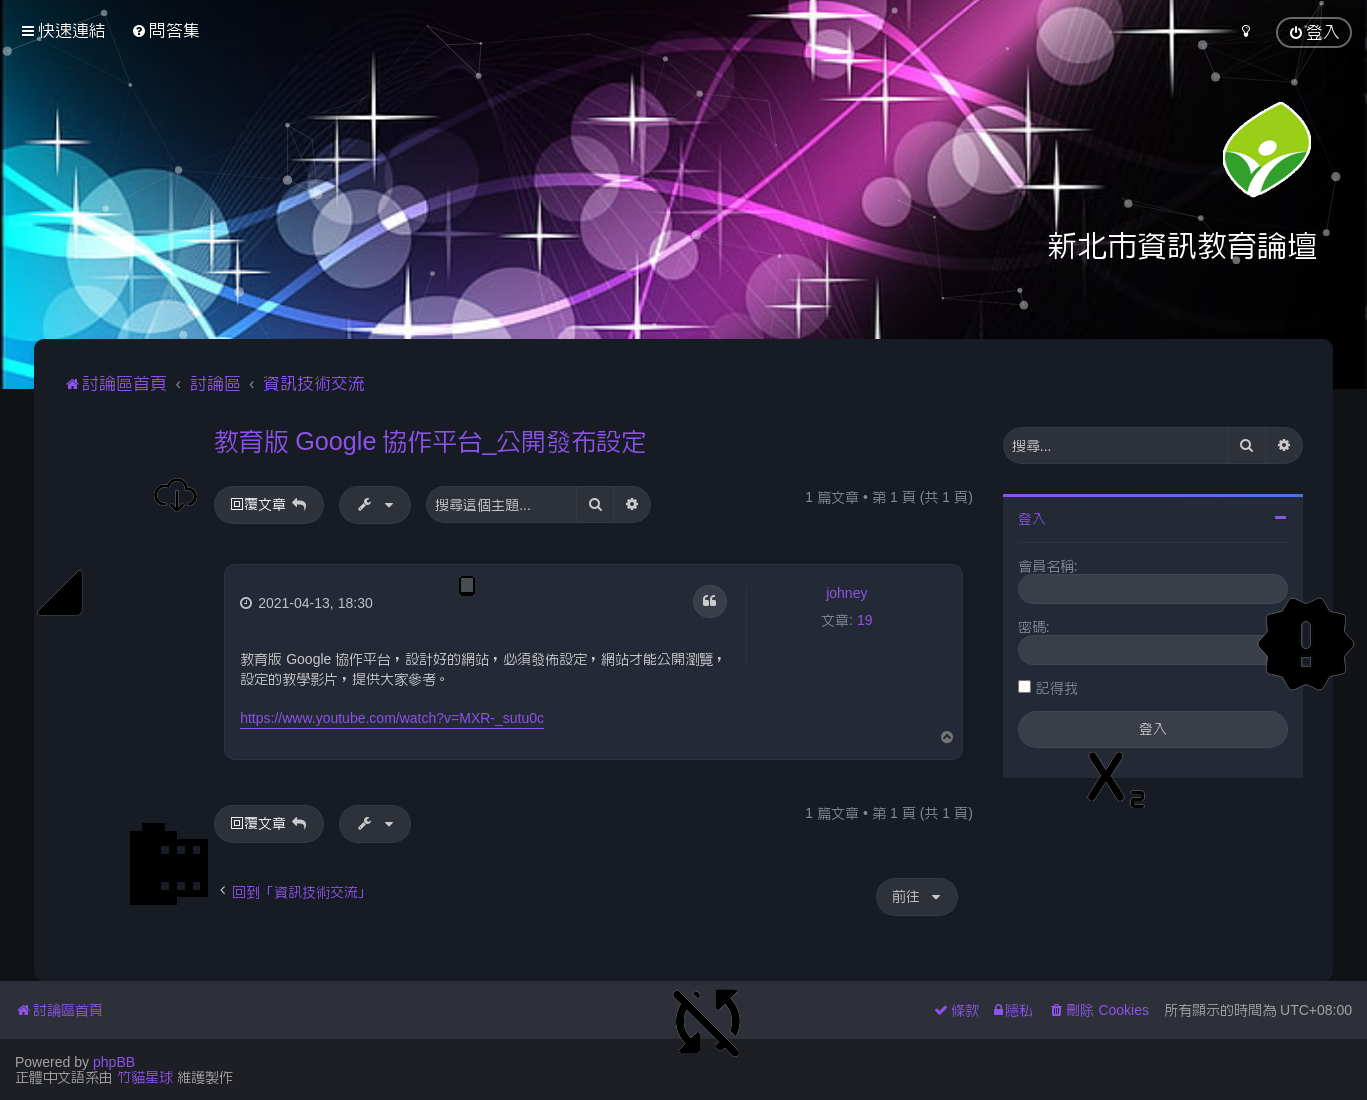 Image resolution: width=1367 pixels, height=1100 pixels. Describe the element at coordinates (175, 493) in the screenshot. I see `download file from cloud storage` at that location.